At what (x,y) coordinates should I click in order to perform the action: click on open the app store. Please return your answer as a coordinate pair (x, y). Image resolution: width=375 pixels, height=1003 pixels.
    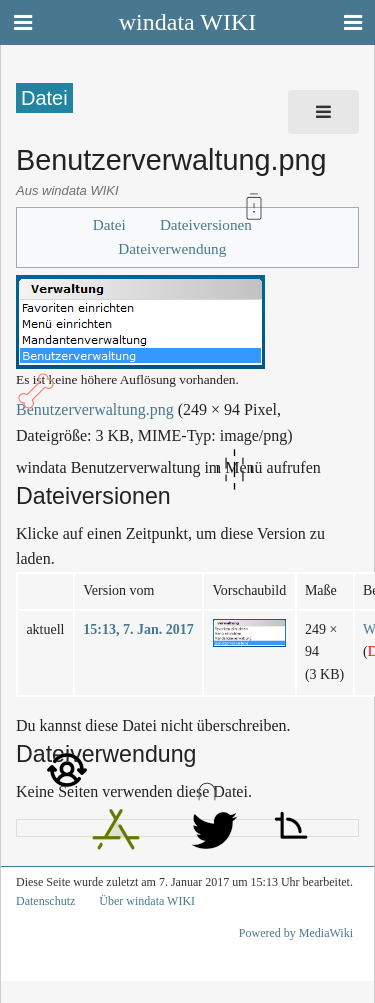
    Looking at the image, I should click on (116, 831).